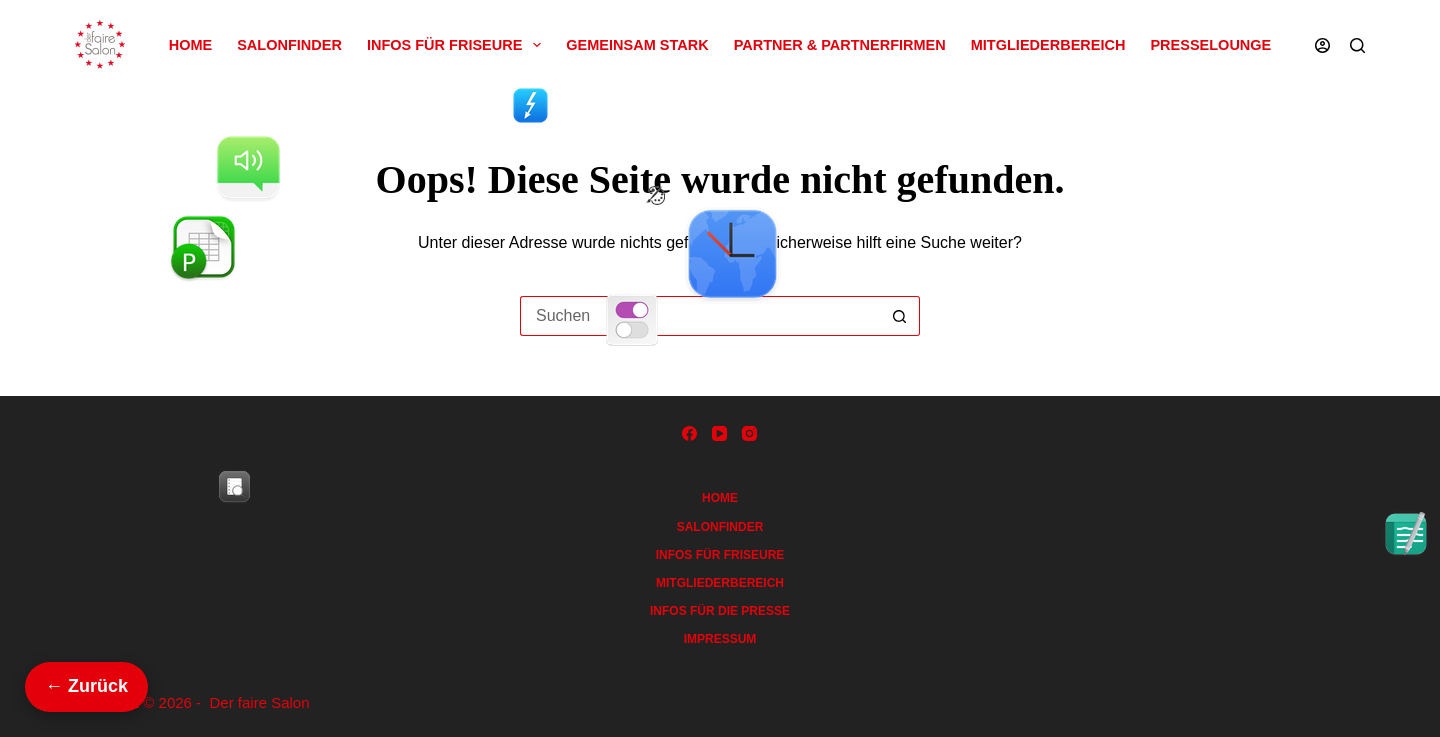 The image size is (1440, 737). Describe the element at coordinates (732, 255) in the screenshot. I see `configure network time protocol settings` at that location.